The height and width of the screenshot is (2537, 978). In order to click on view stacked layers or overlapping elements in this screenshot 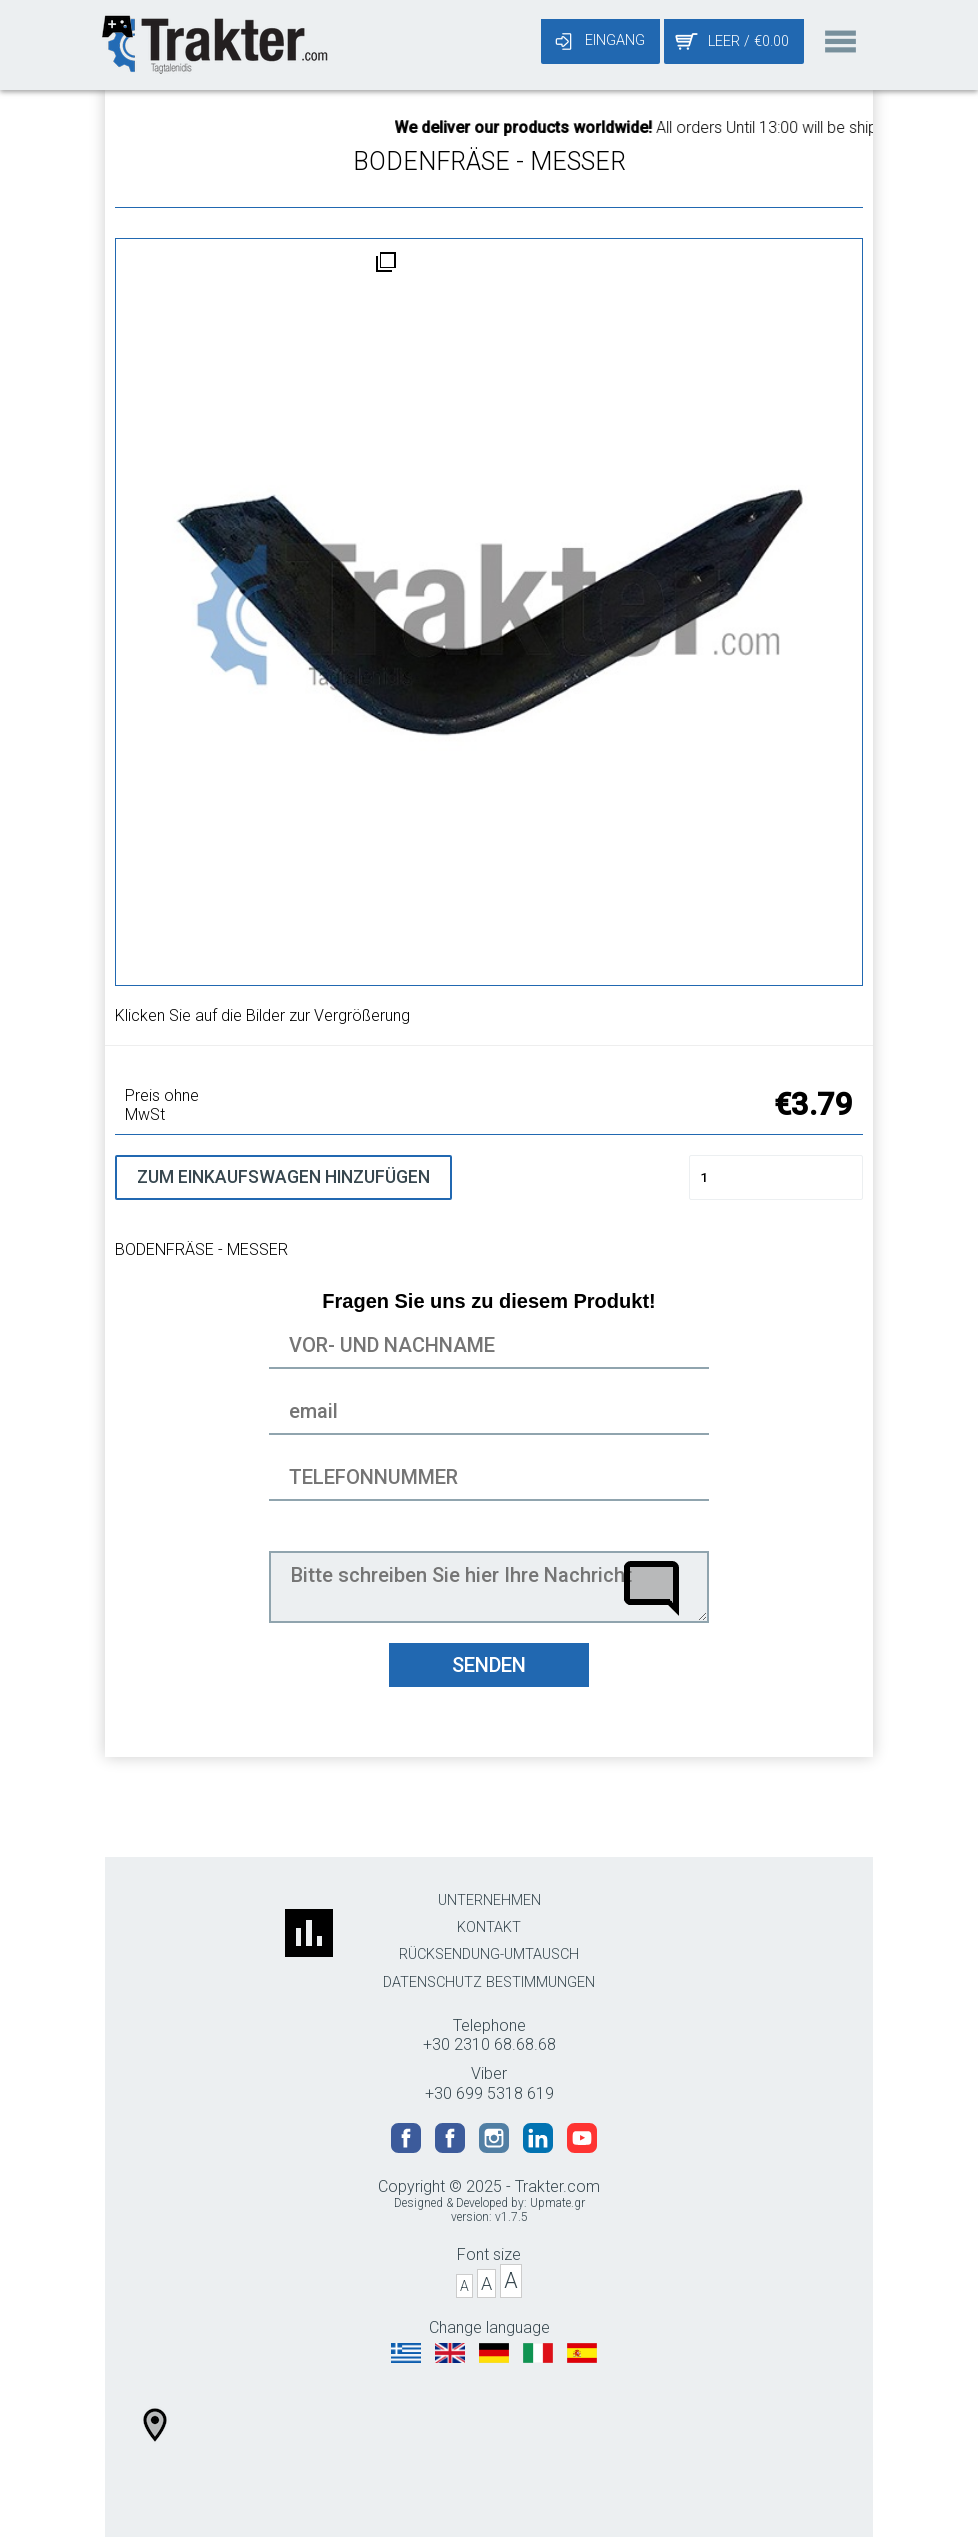, I will do `click(386, 262)`.